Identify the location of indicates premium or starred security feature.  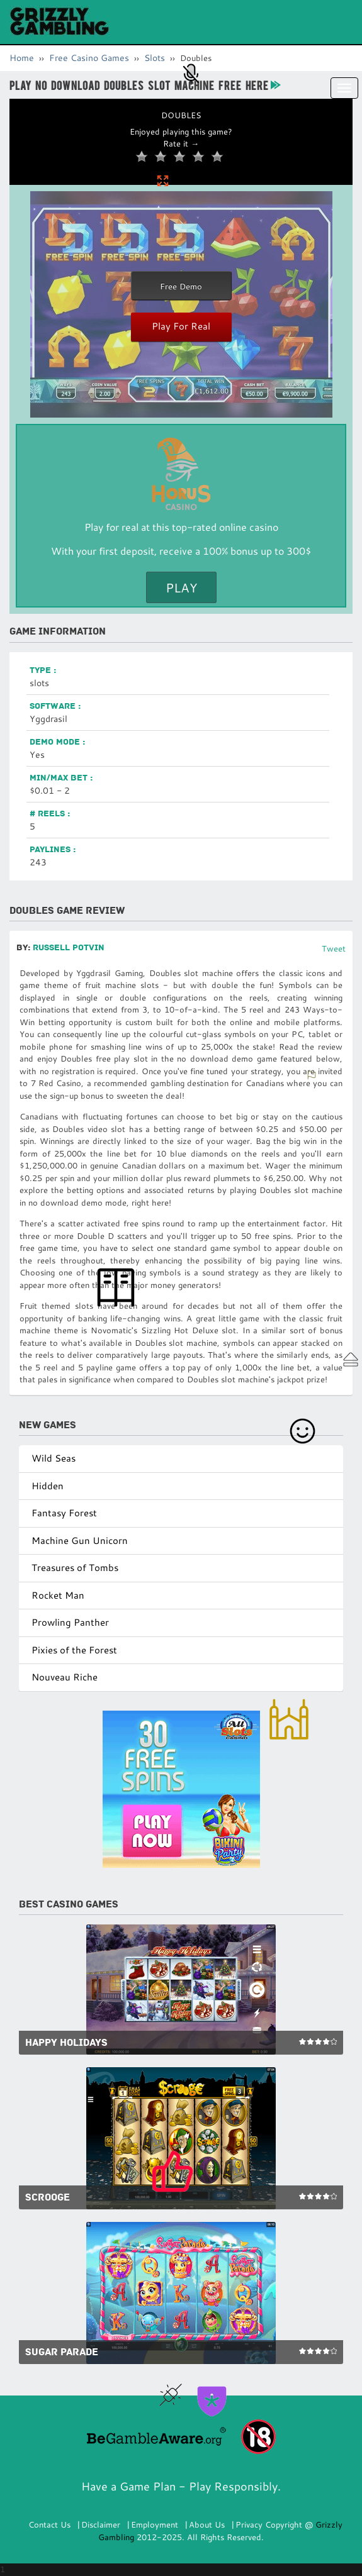
(212, 2399).